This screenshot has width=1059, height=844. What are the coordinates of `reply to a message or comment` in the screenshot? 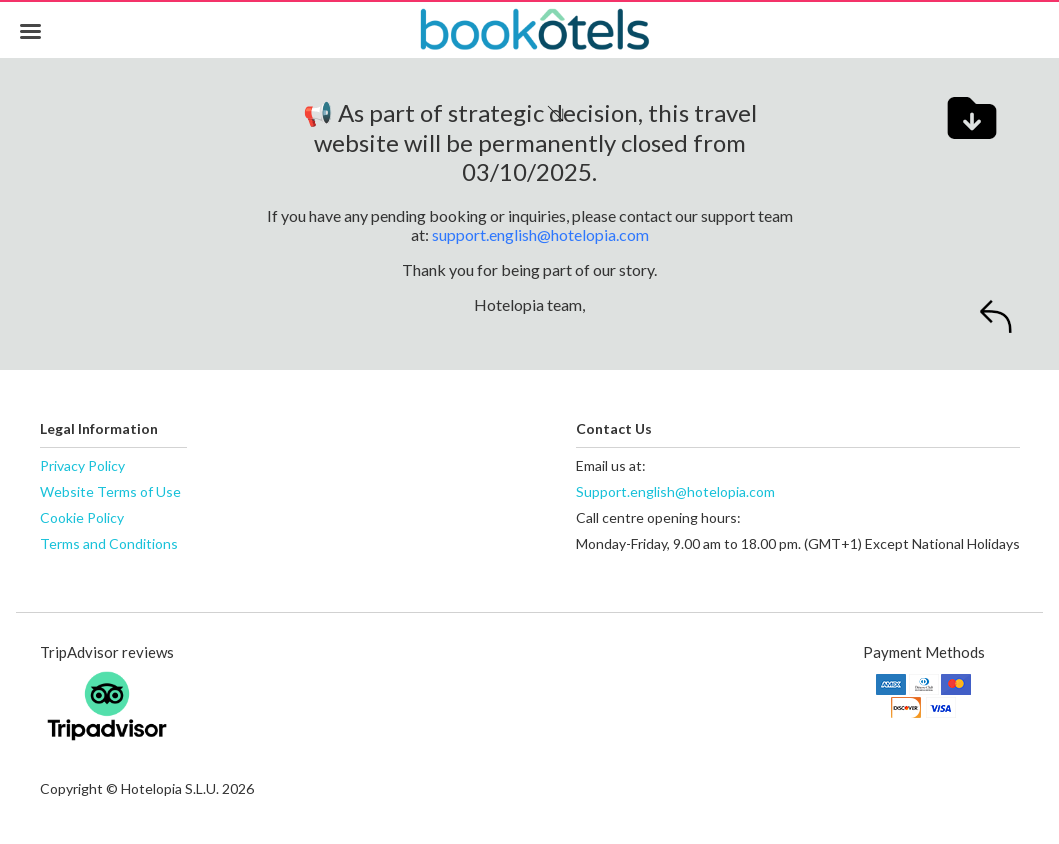 It's located at (995, 315).